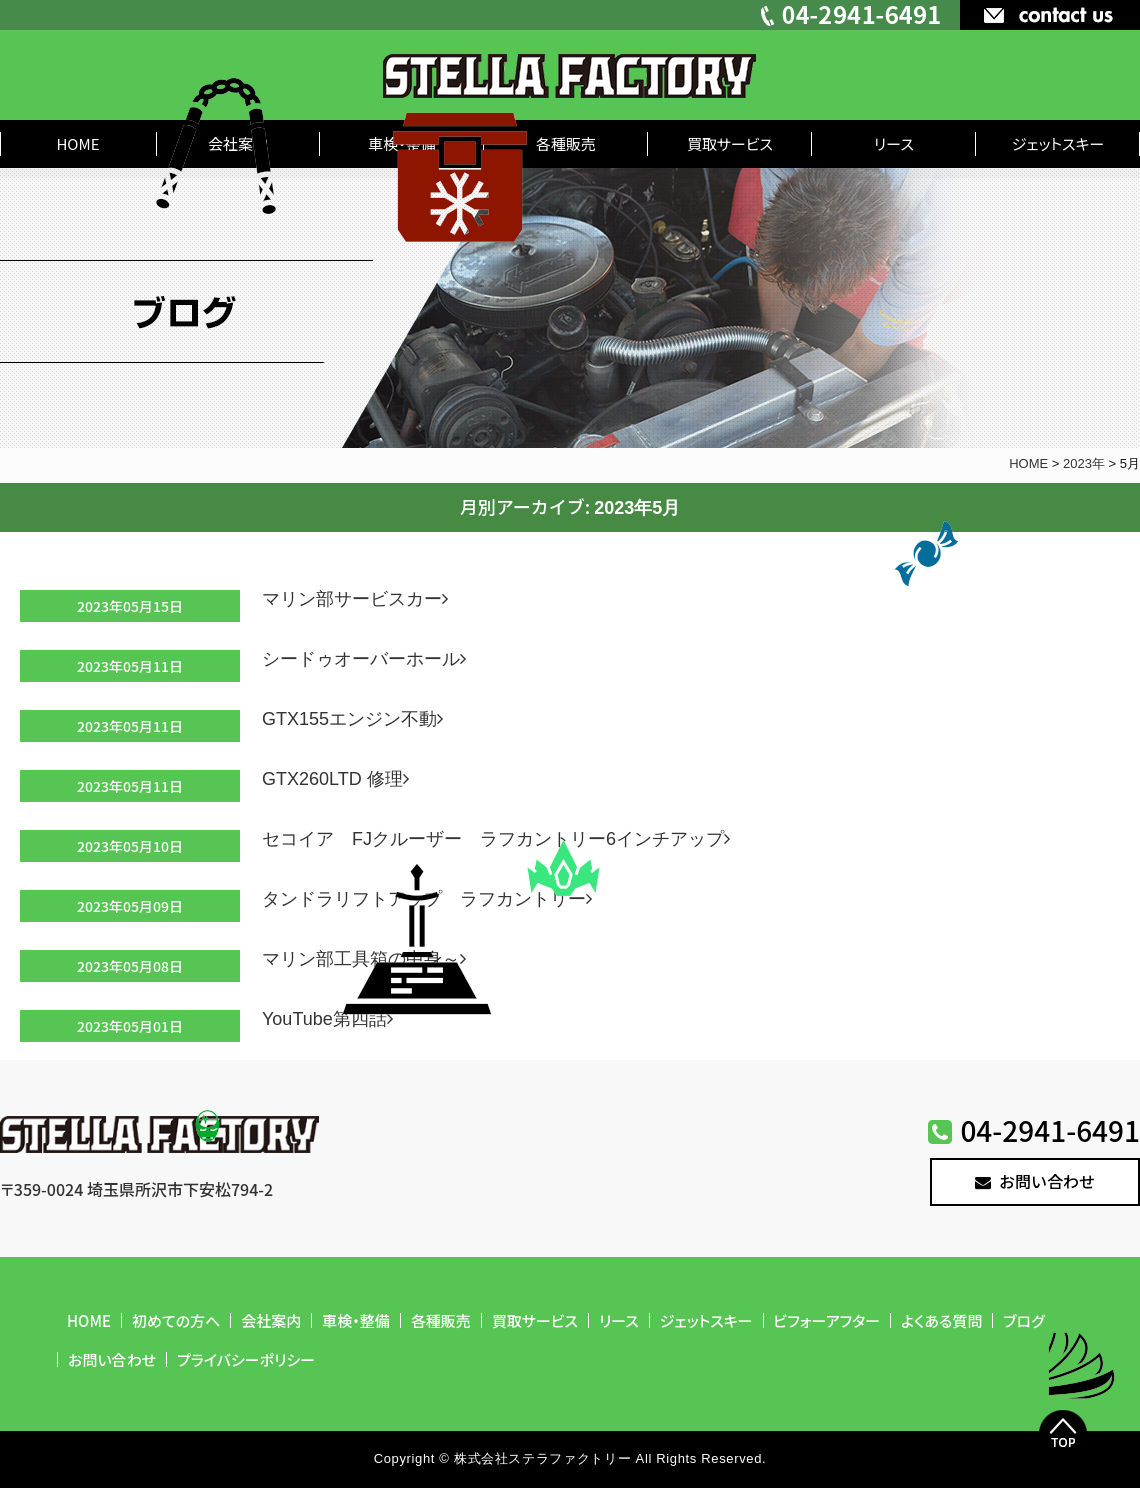 The width and height of the screenshot is (1140, 1488). Describe the element at coordinates (207, 1126) in the screenshot. I see `indicates player is in a coma or unconscious state` at that location.